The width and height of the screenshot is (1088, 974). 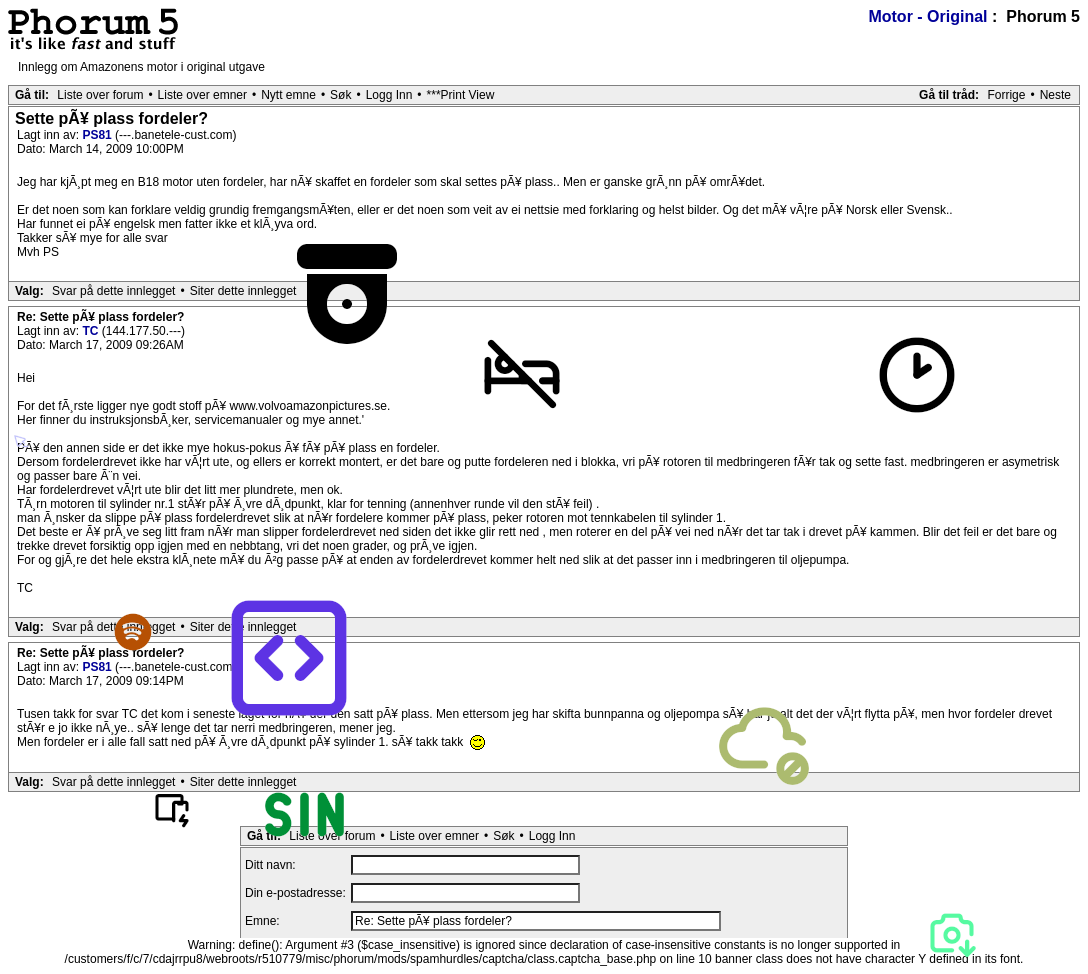 I want to click on device charging or power status, so click(x=172, y=809).